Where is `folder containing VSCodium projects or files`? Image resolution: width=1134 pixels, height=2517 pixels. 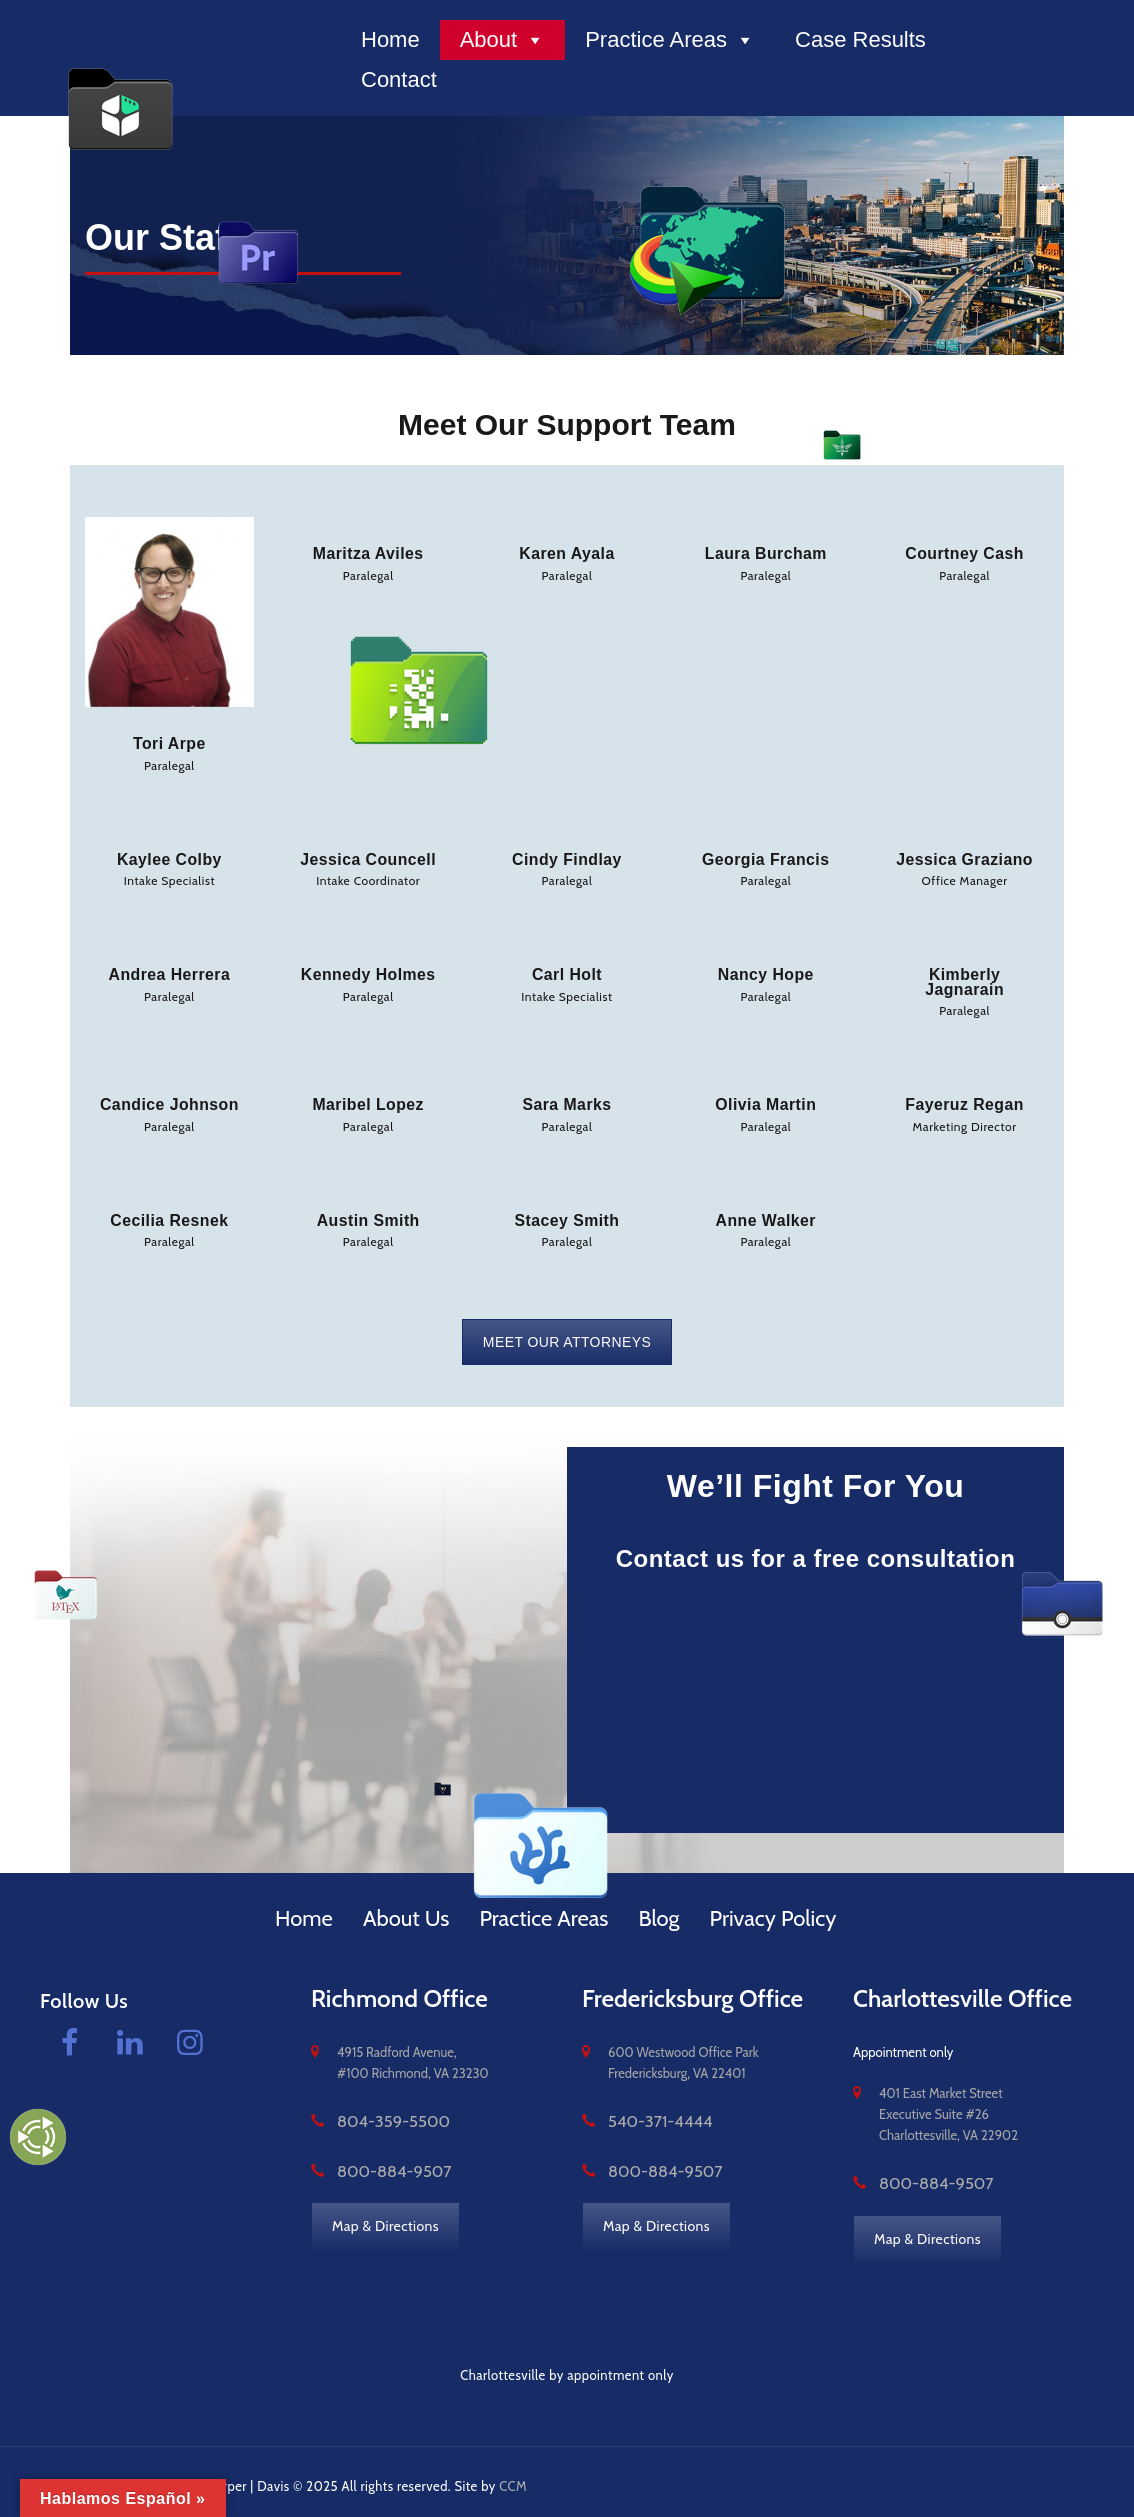 folder containing VSCodium projects or files is located at coordinates (540, 1849).